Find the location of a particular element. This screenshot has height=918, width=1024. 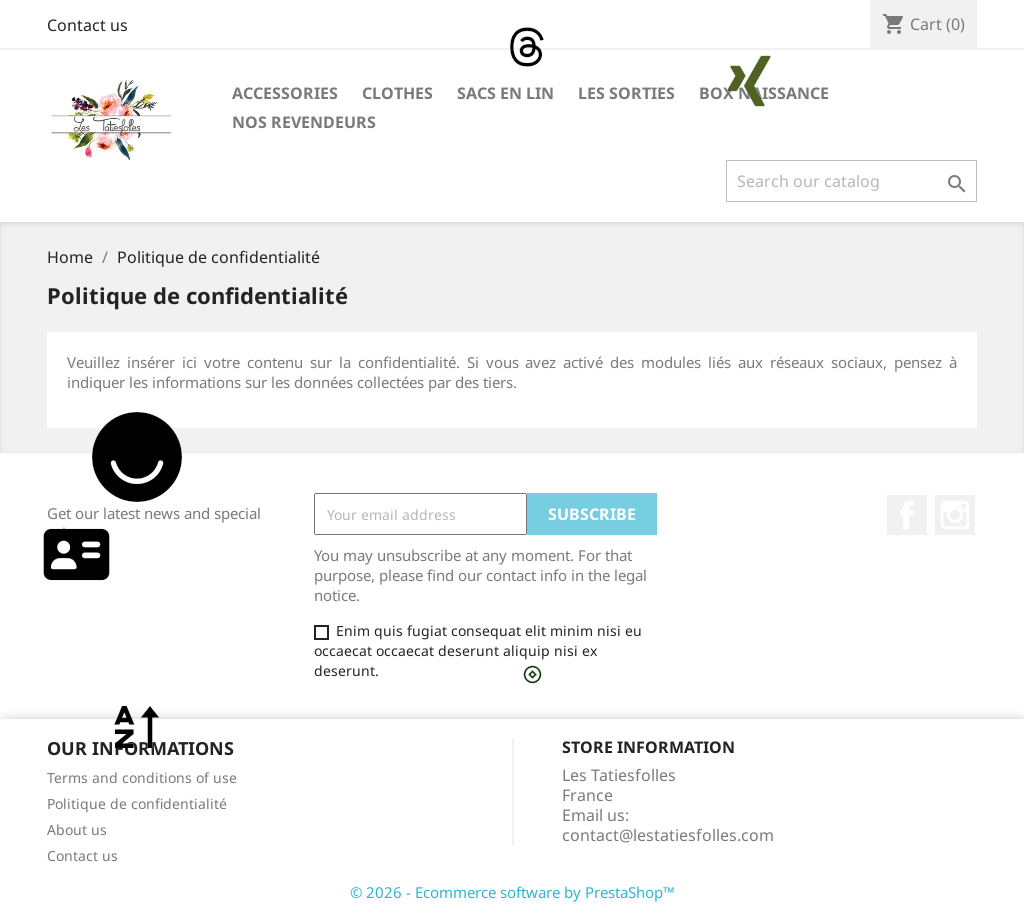

view in-app currency or coin balance is located at coordinates (532, 674).